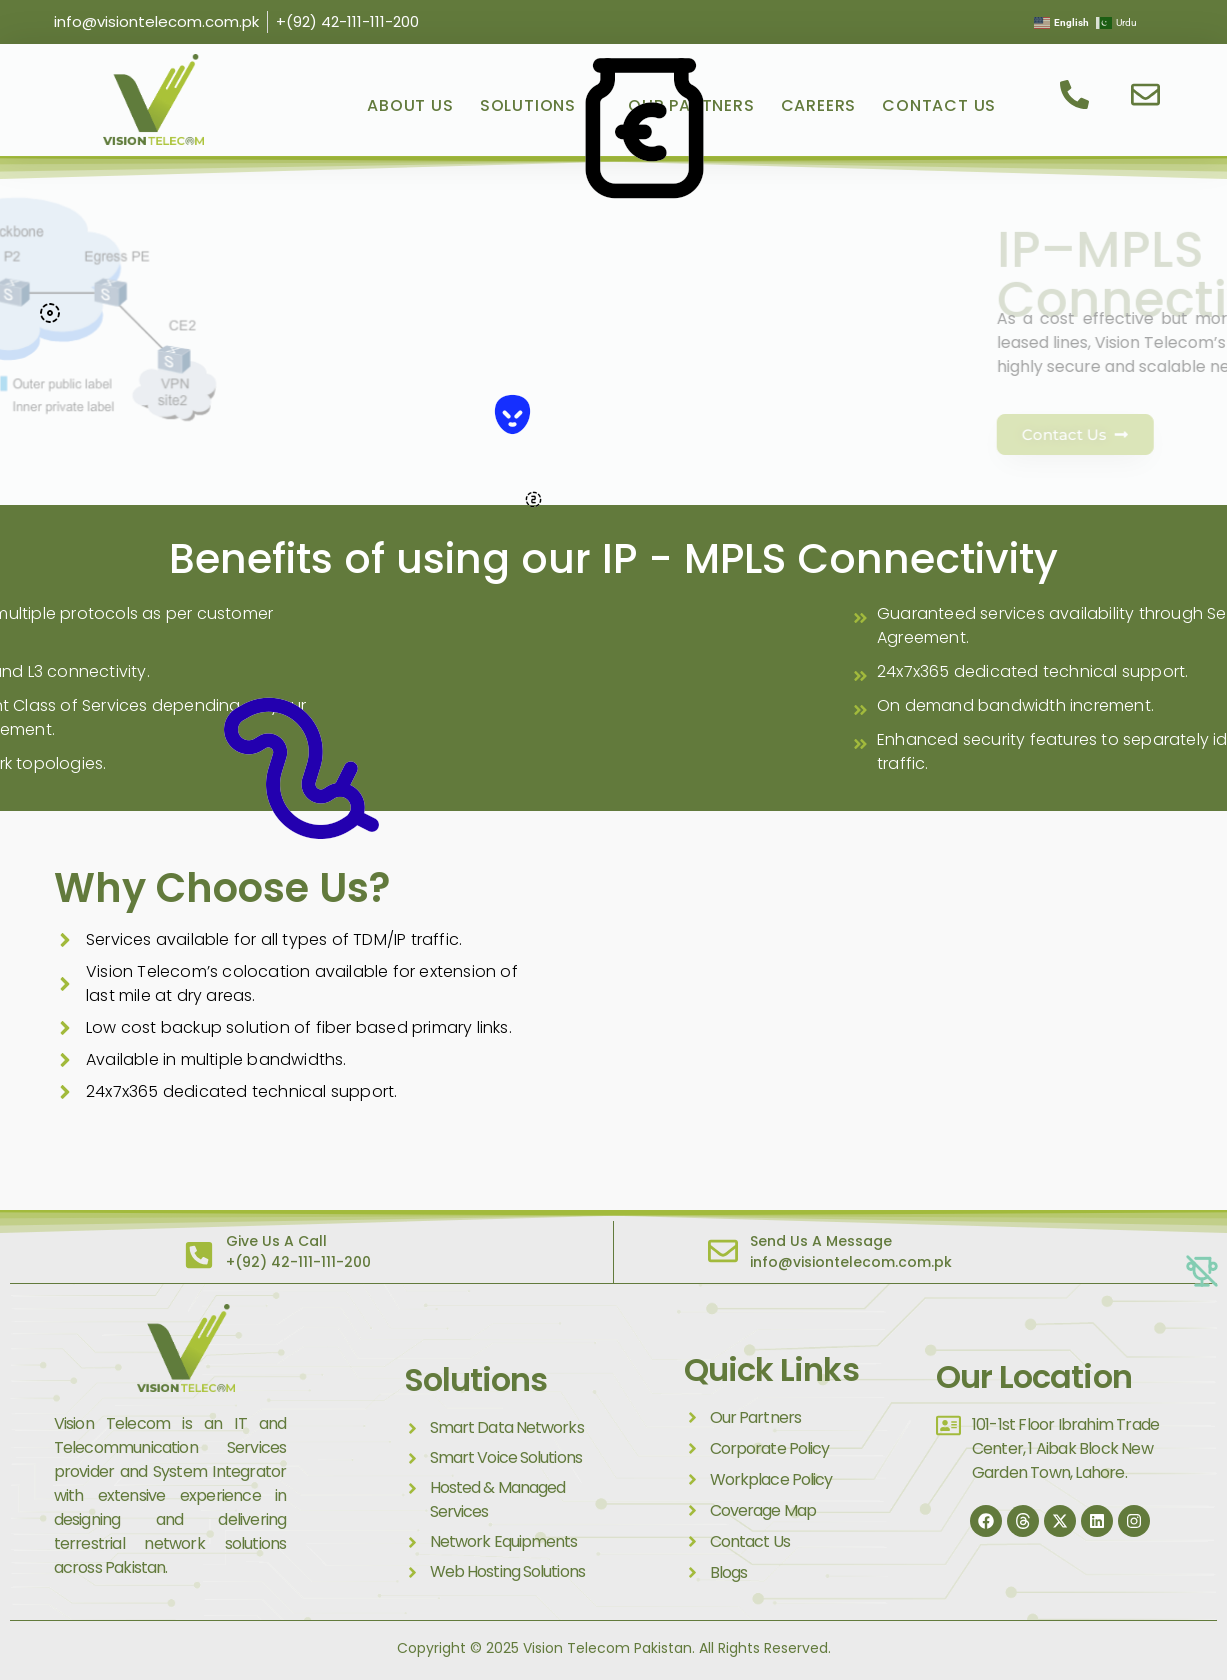  I want to click on apply tilt-shift blur effect to photo, so click(50, 313).